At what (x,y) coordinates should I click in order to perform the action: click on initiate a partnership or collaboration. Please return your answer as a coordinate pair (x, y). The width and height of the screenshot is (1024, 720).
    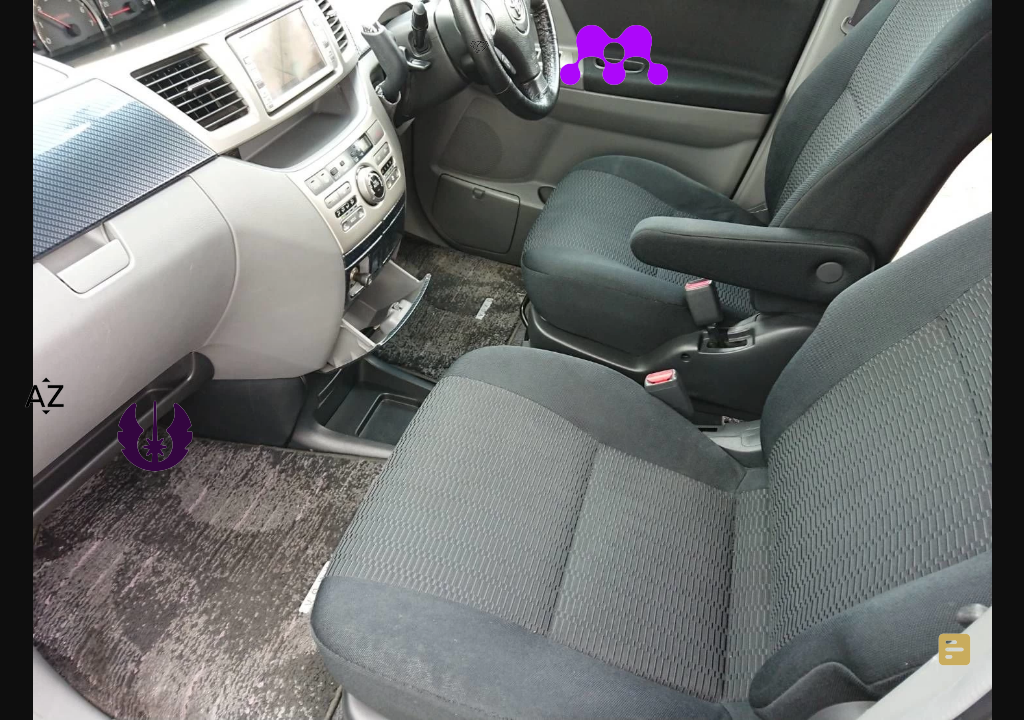
    Looking at the image, I should click on (479, 46).